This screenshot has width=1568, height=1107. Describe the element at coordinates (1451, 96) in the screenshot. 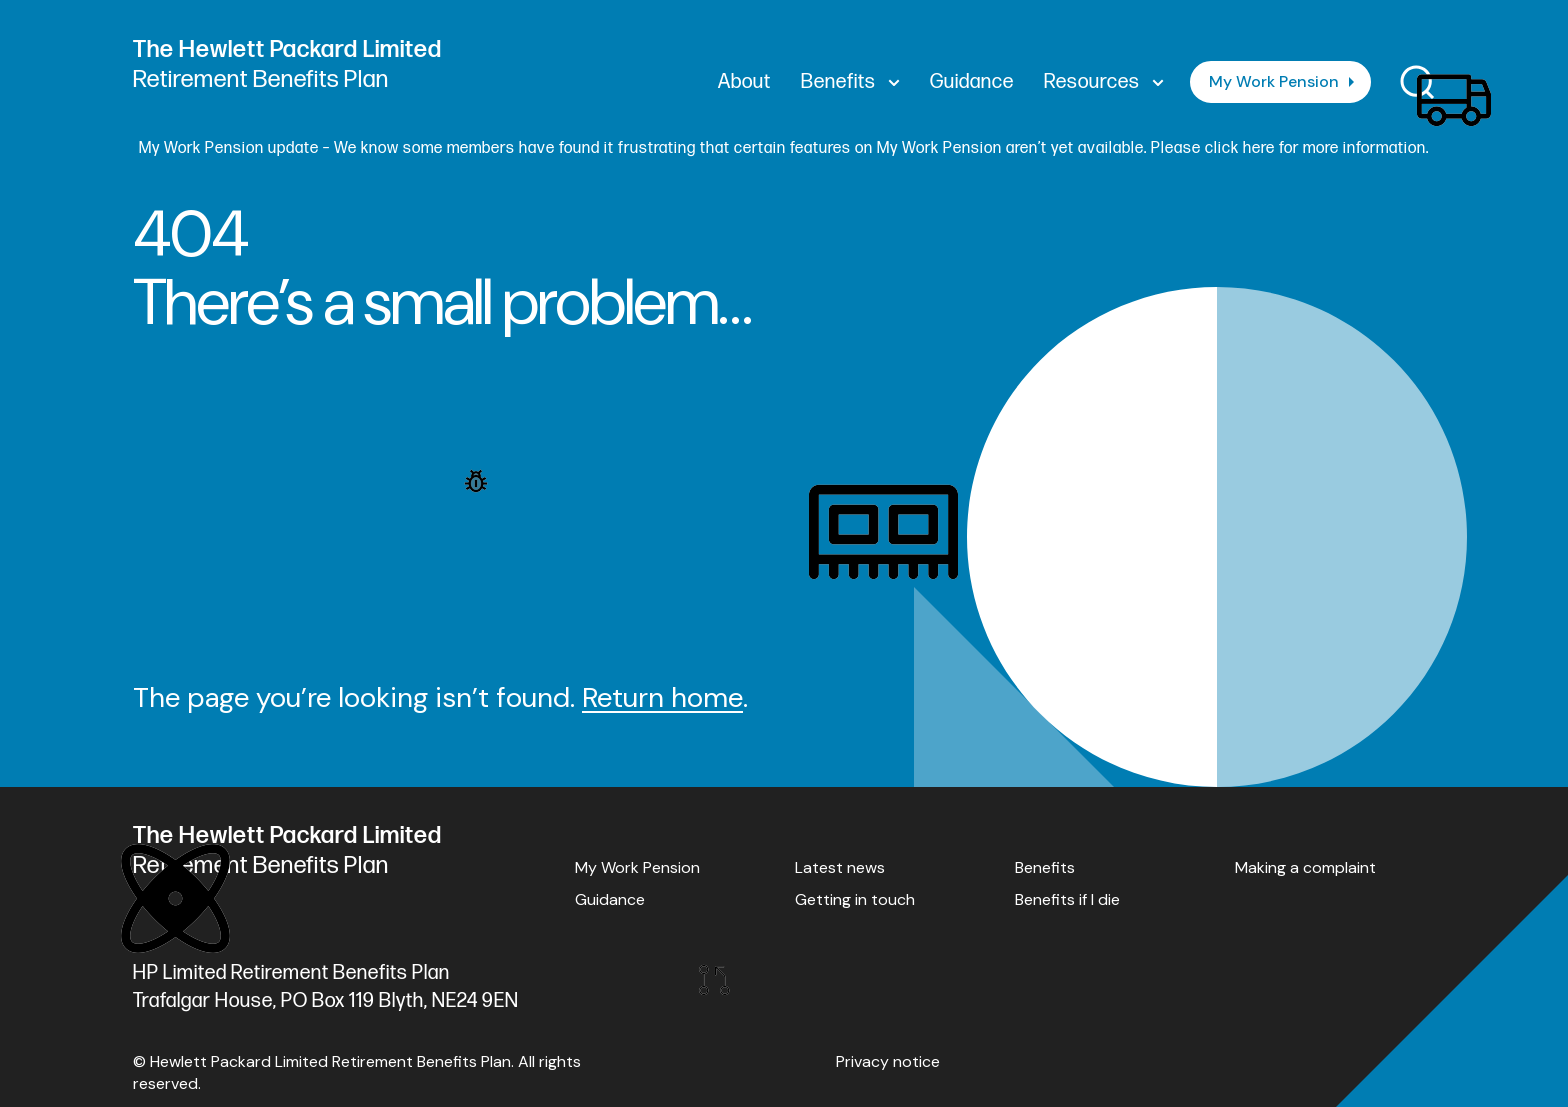

I see `track your delivery status` at that location.